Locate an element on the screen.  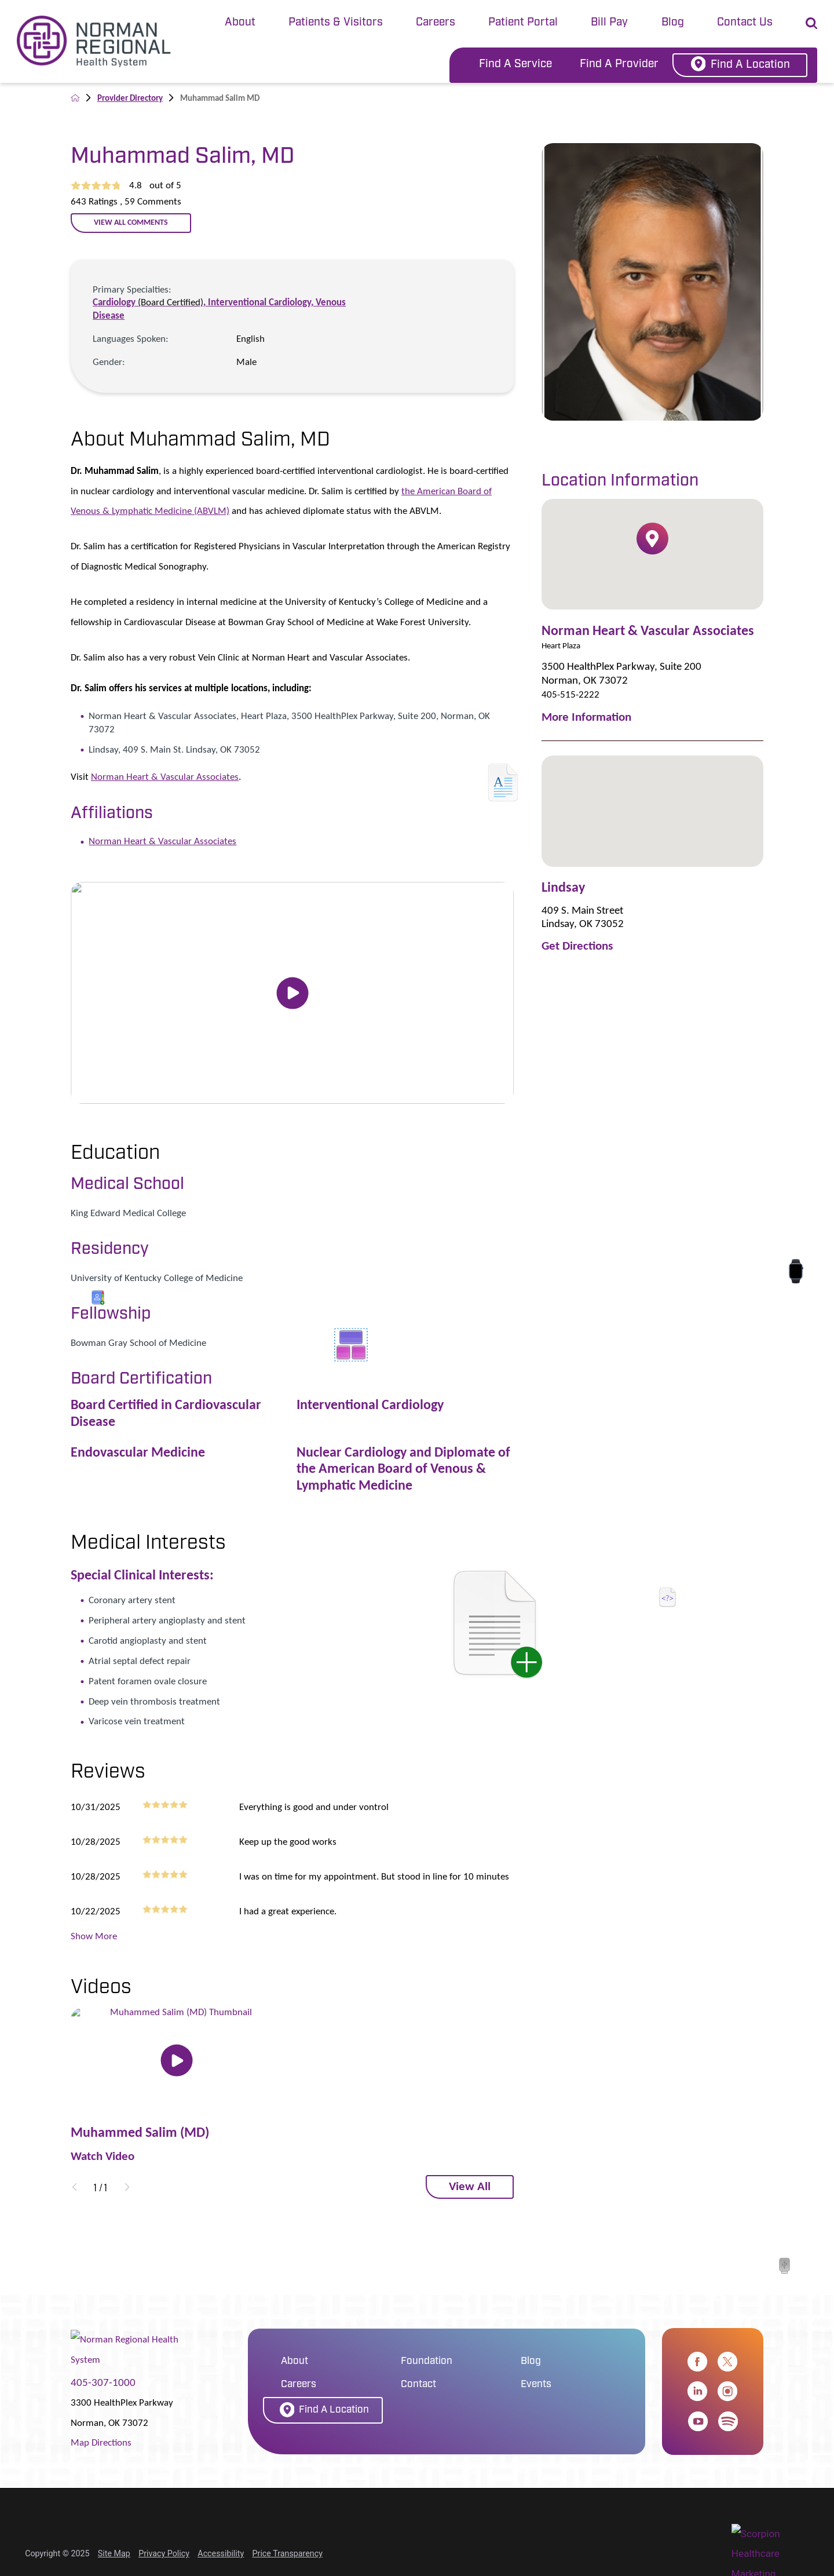
open a word processing document is located at coordinates (503, 782).